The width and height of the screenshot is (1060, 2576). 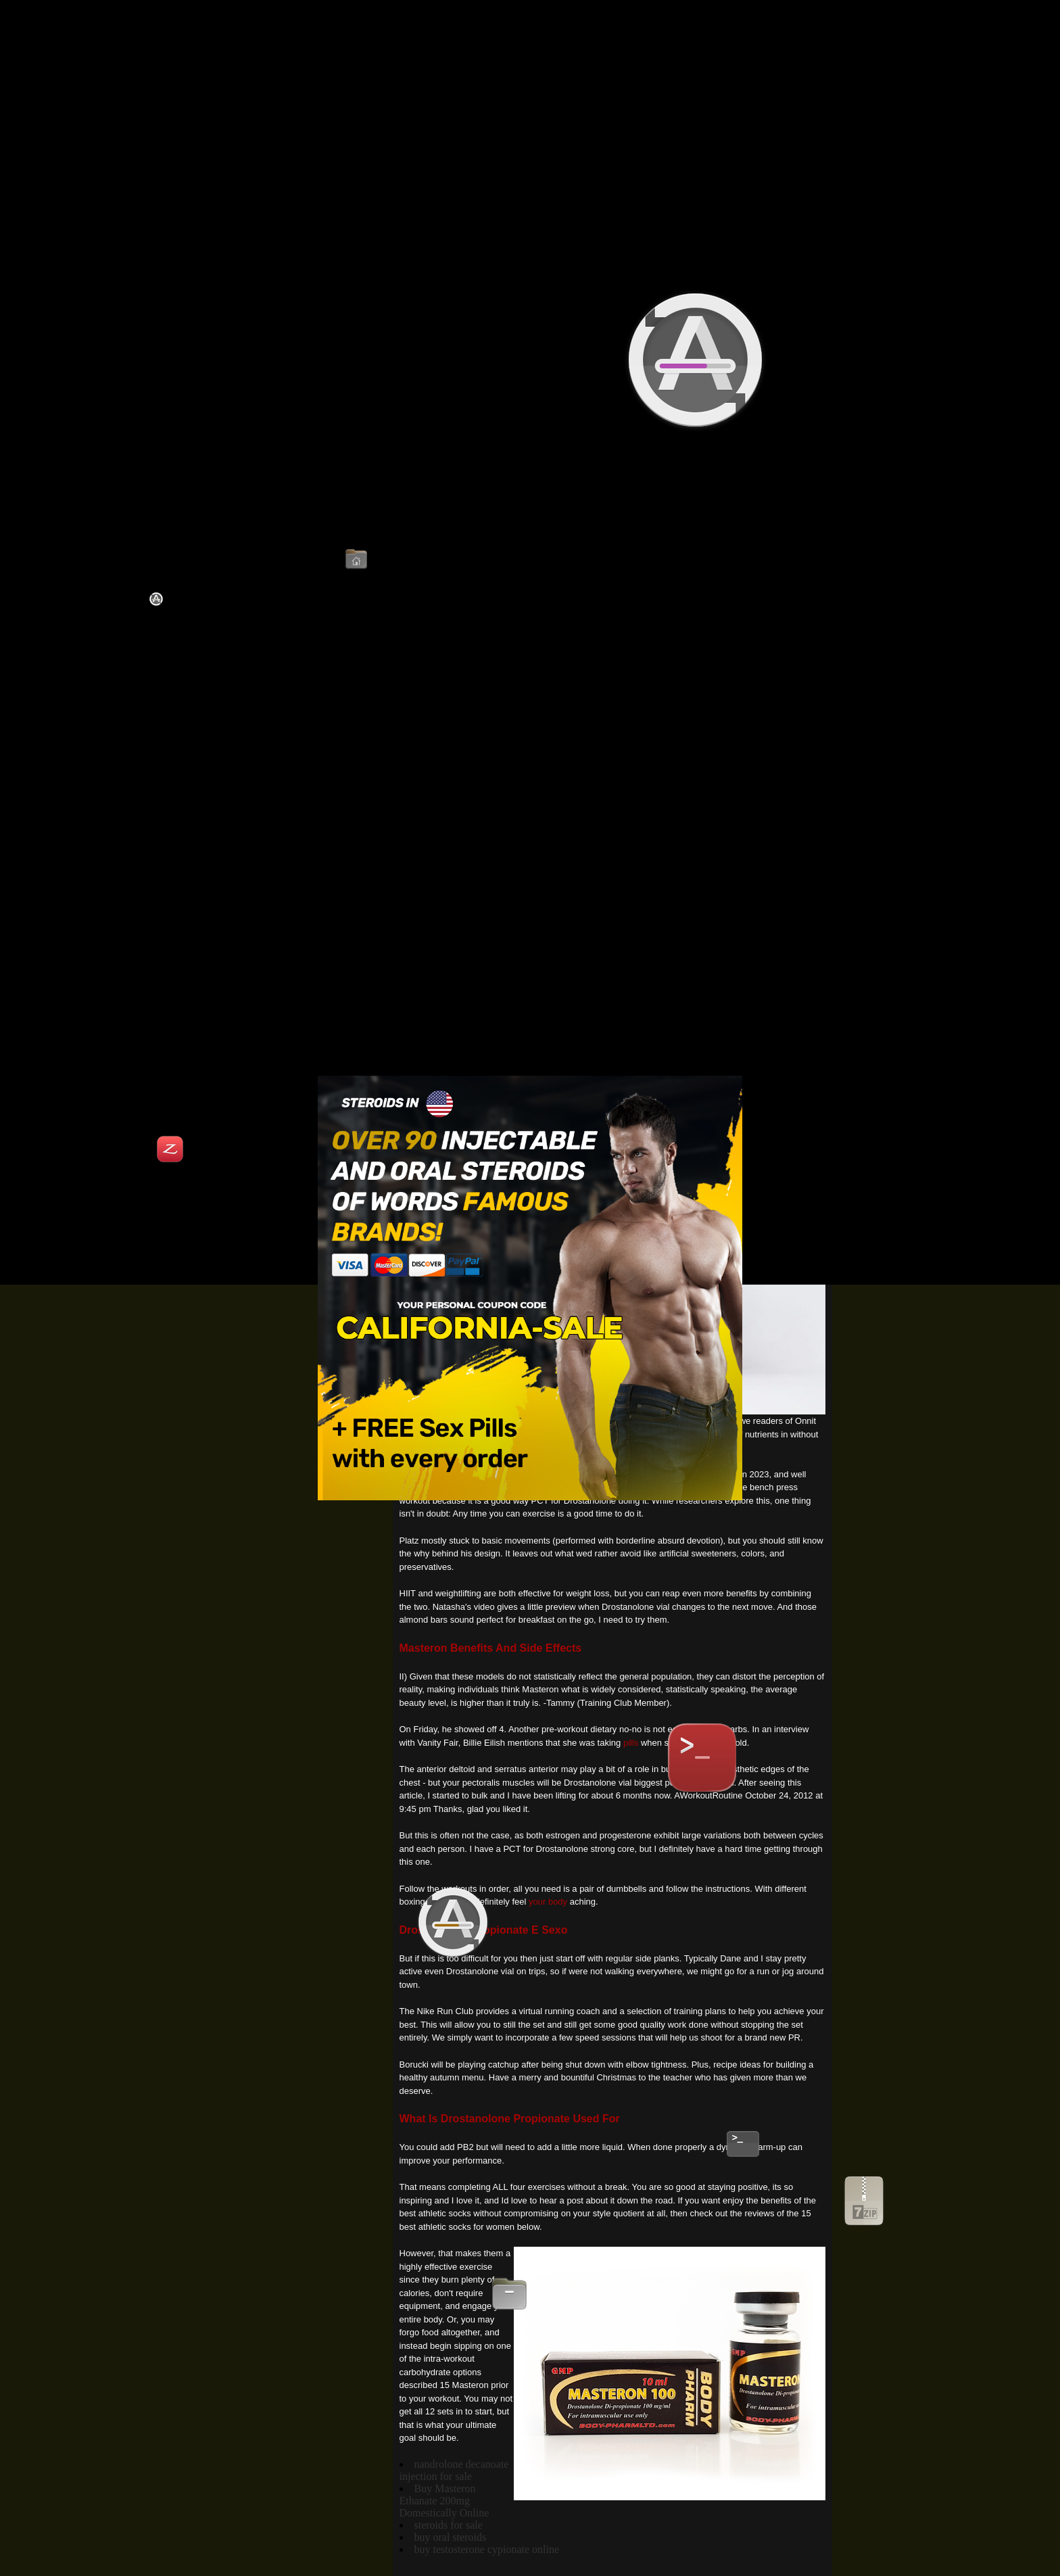 I want to click on open the file manager application, so click(x=509, y=2293).